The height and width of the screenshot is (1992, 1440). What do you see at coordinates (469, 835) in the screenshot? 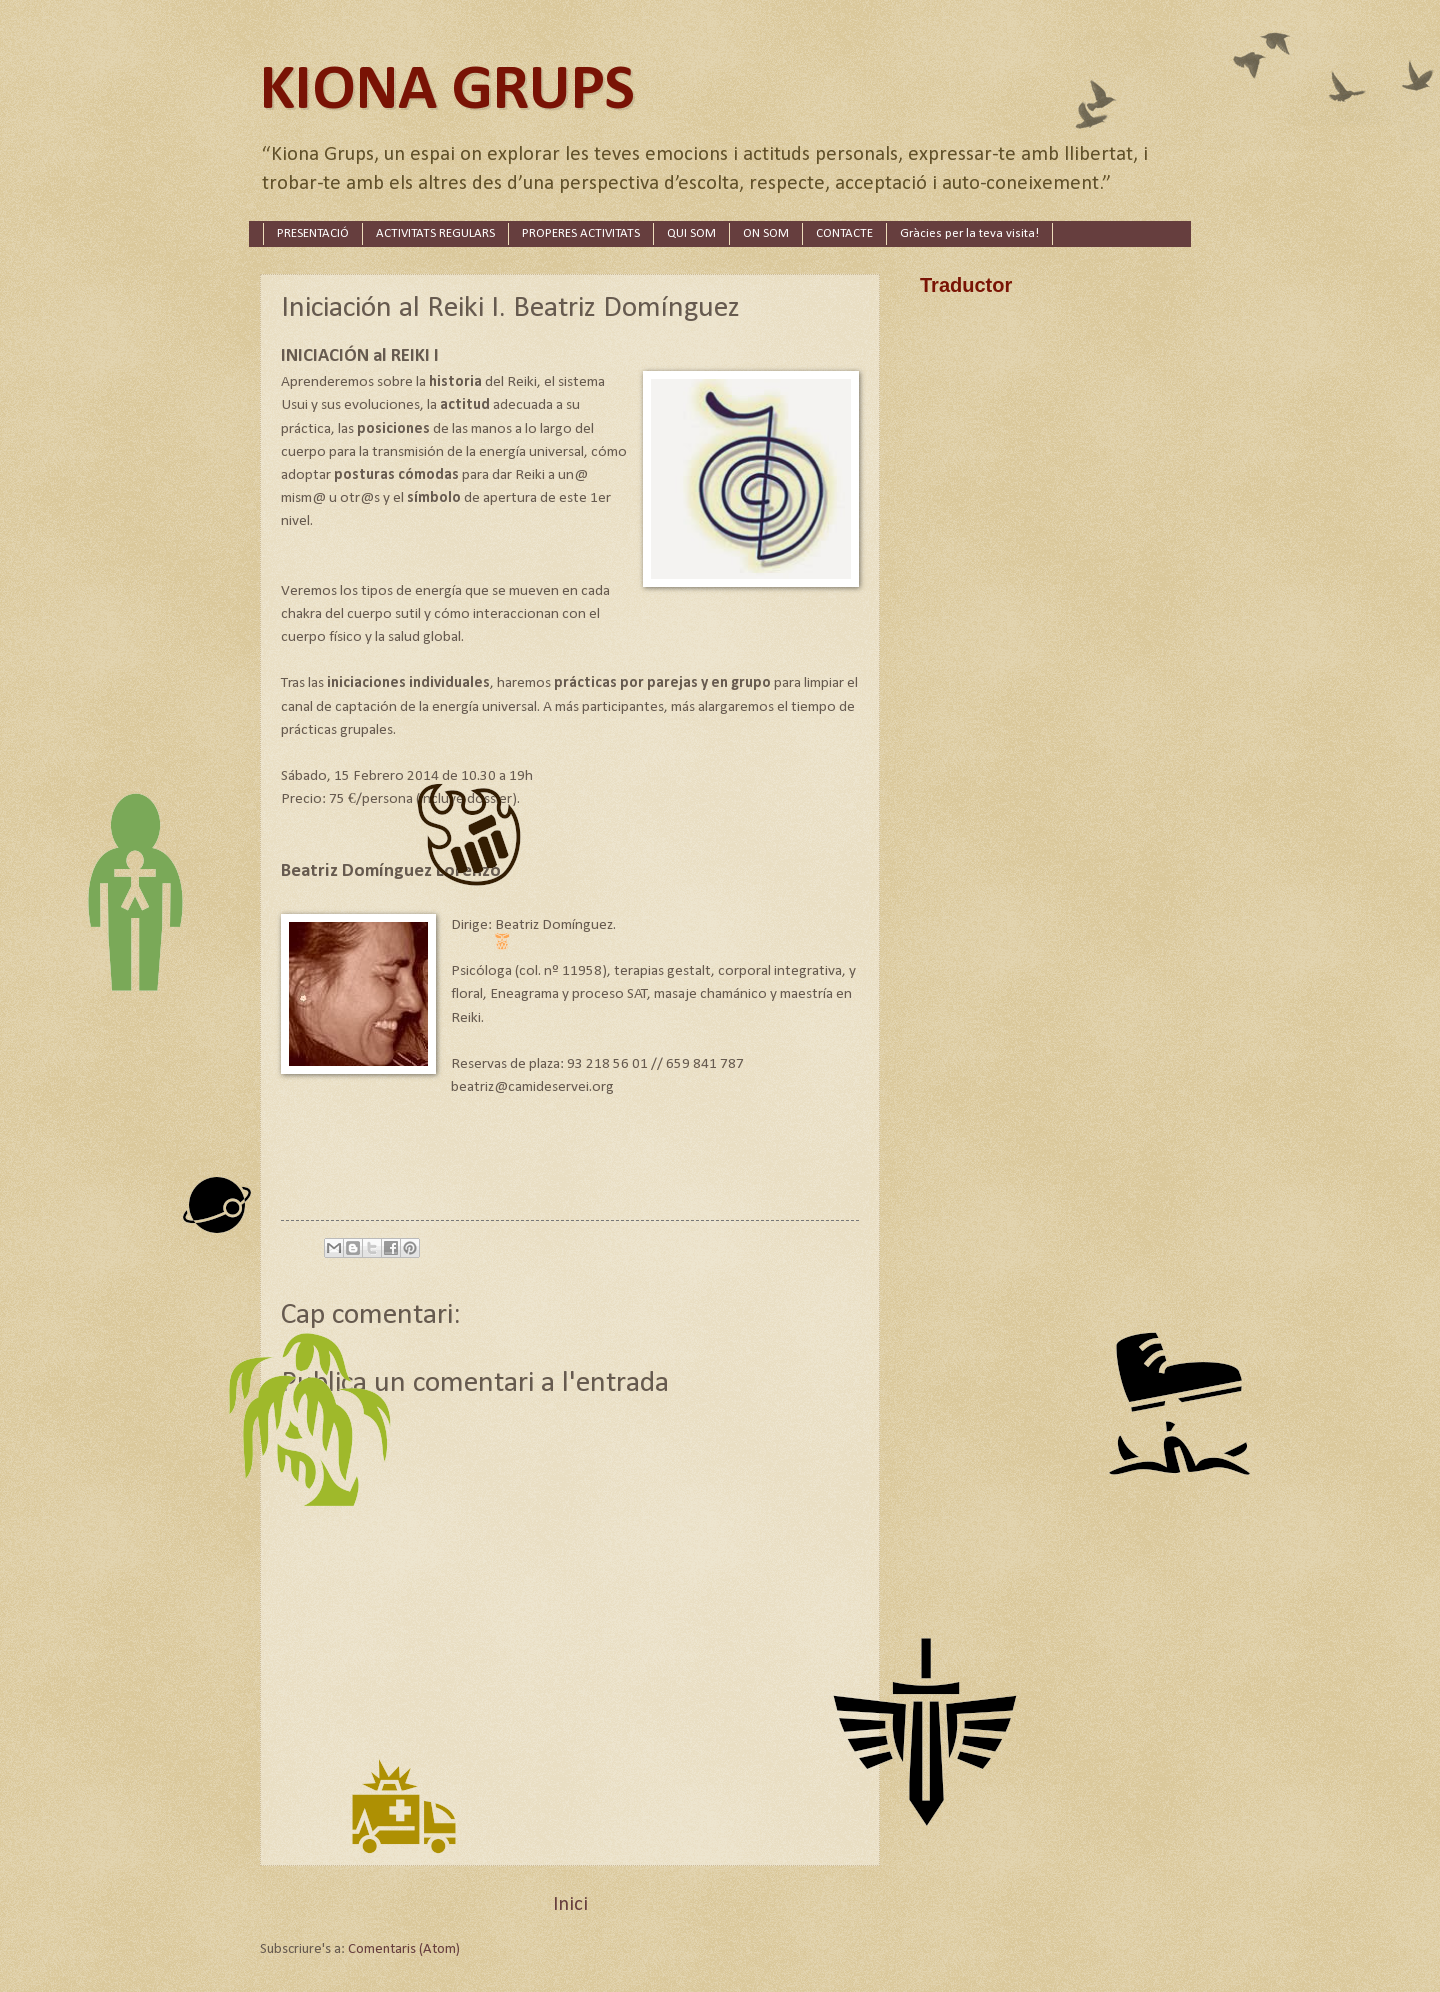
I see `activate fire punch ability or attack` at bounding box center [469, 835].